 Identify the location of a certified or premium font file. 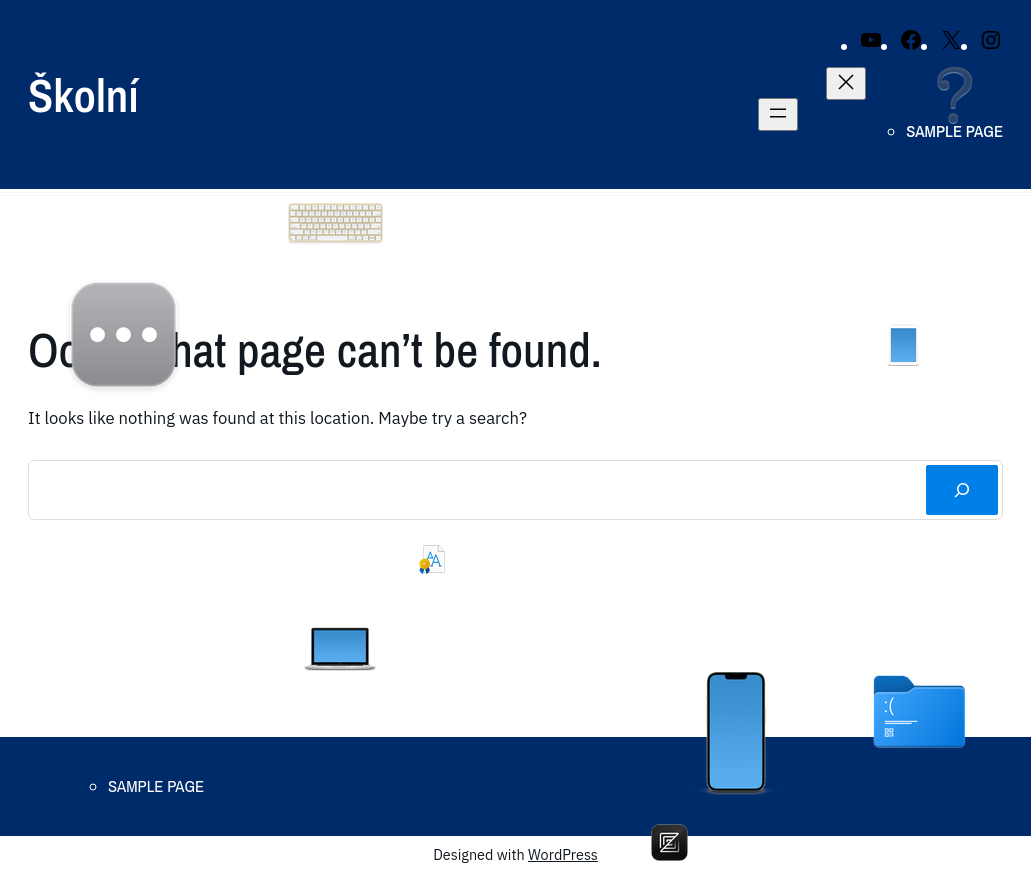
(434, 559).